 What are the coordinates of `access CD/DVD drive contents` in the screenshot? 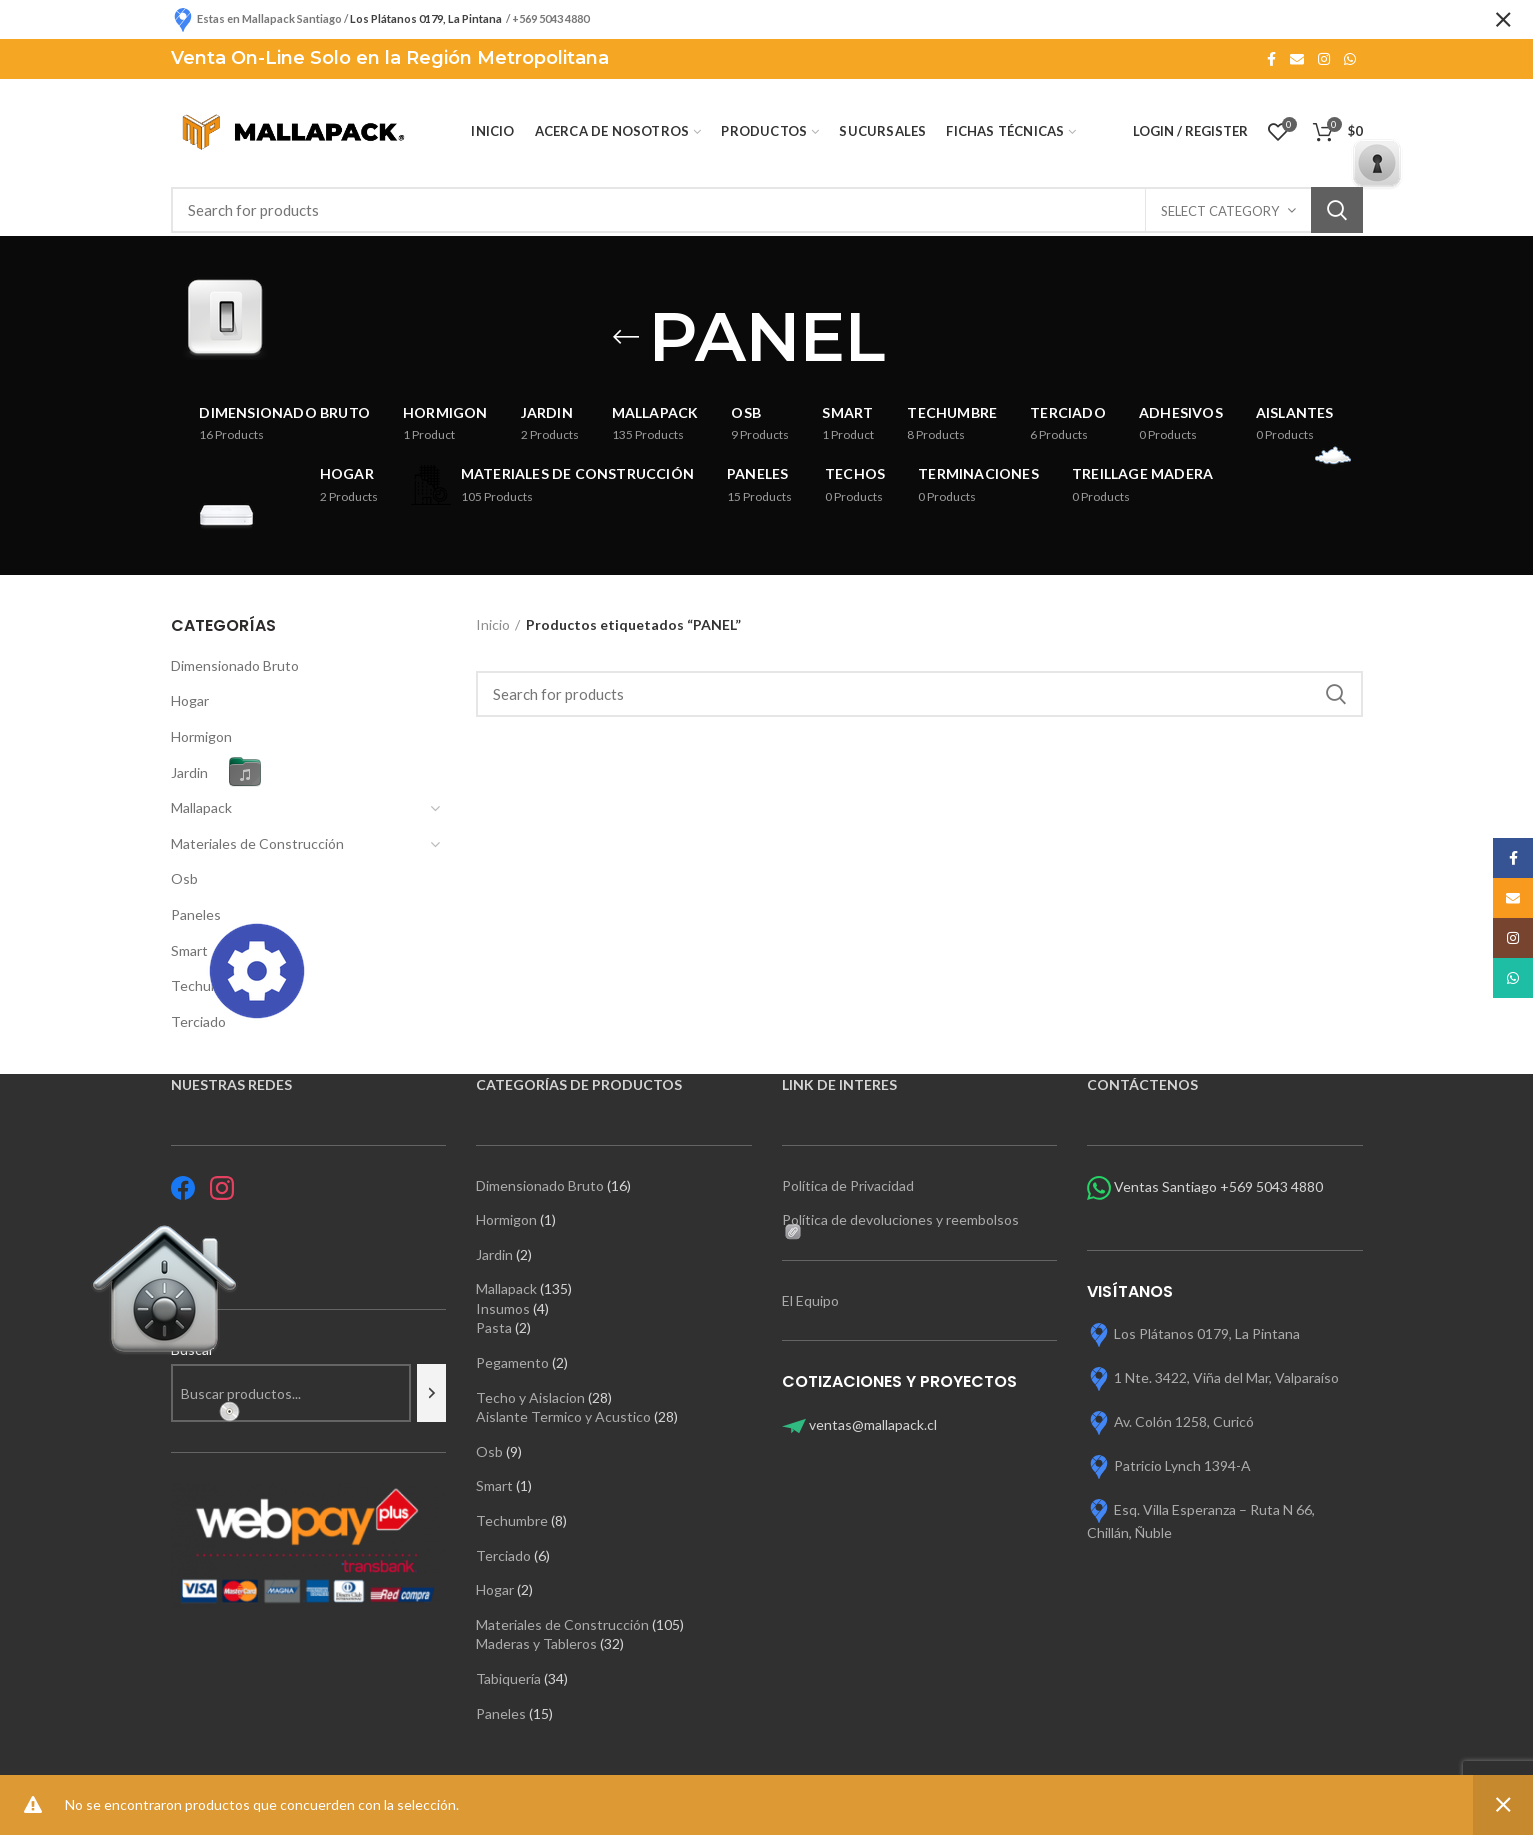 It's located at (229, 1411).